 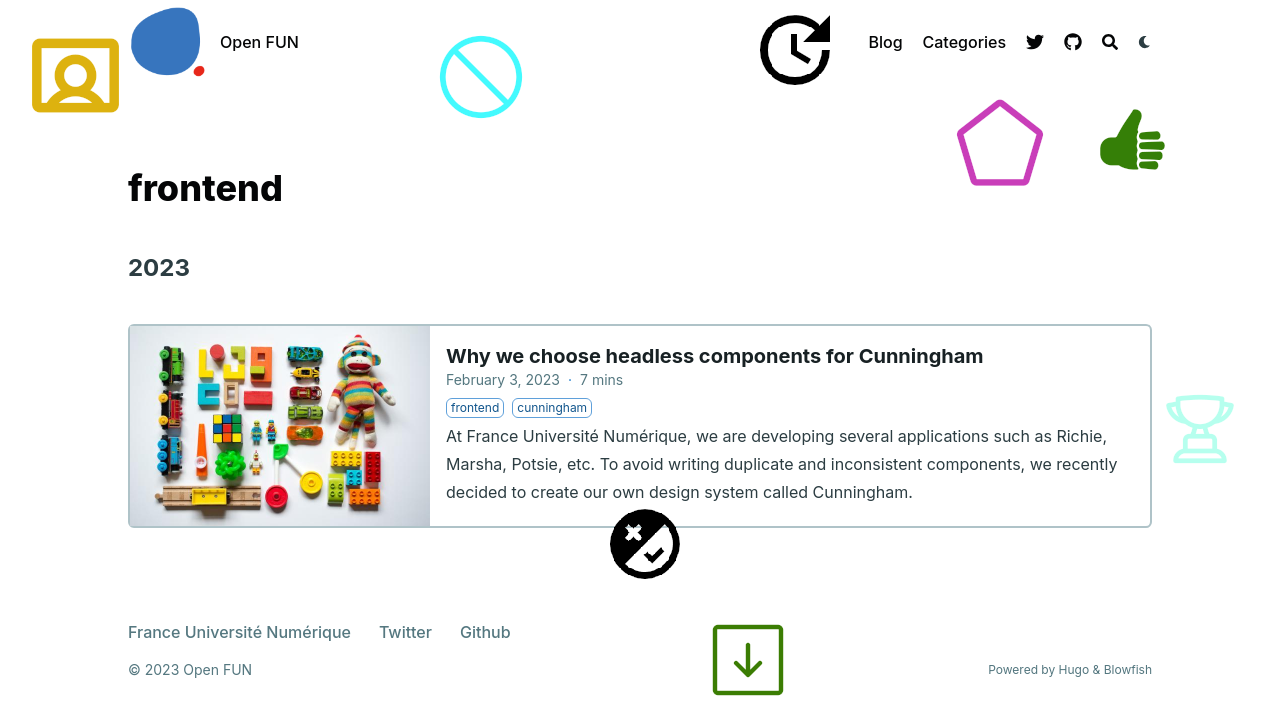 What do you see at coordinates (748, 660) in the screenshot?
I see `download file or content` at bounding box center [748, 660].